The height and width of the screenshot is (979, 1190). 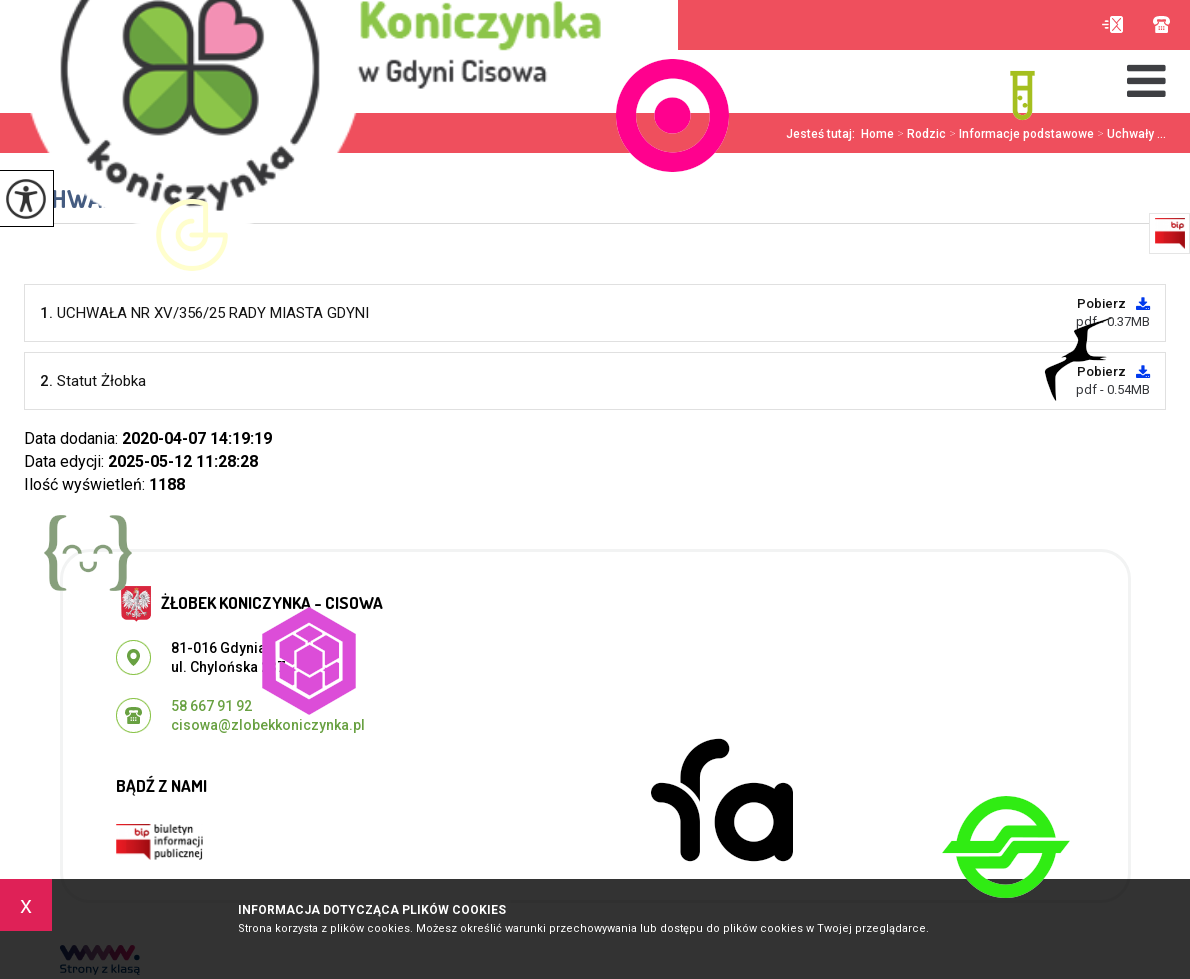 What do you see at coordinates (88, 553) in the screenshot?
I see `visit exercism coding practice platform` at bounding box center [88, 553].